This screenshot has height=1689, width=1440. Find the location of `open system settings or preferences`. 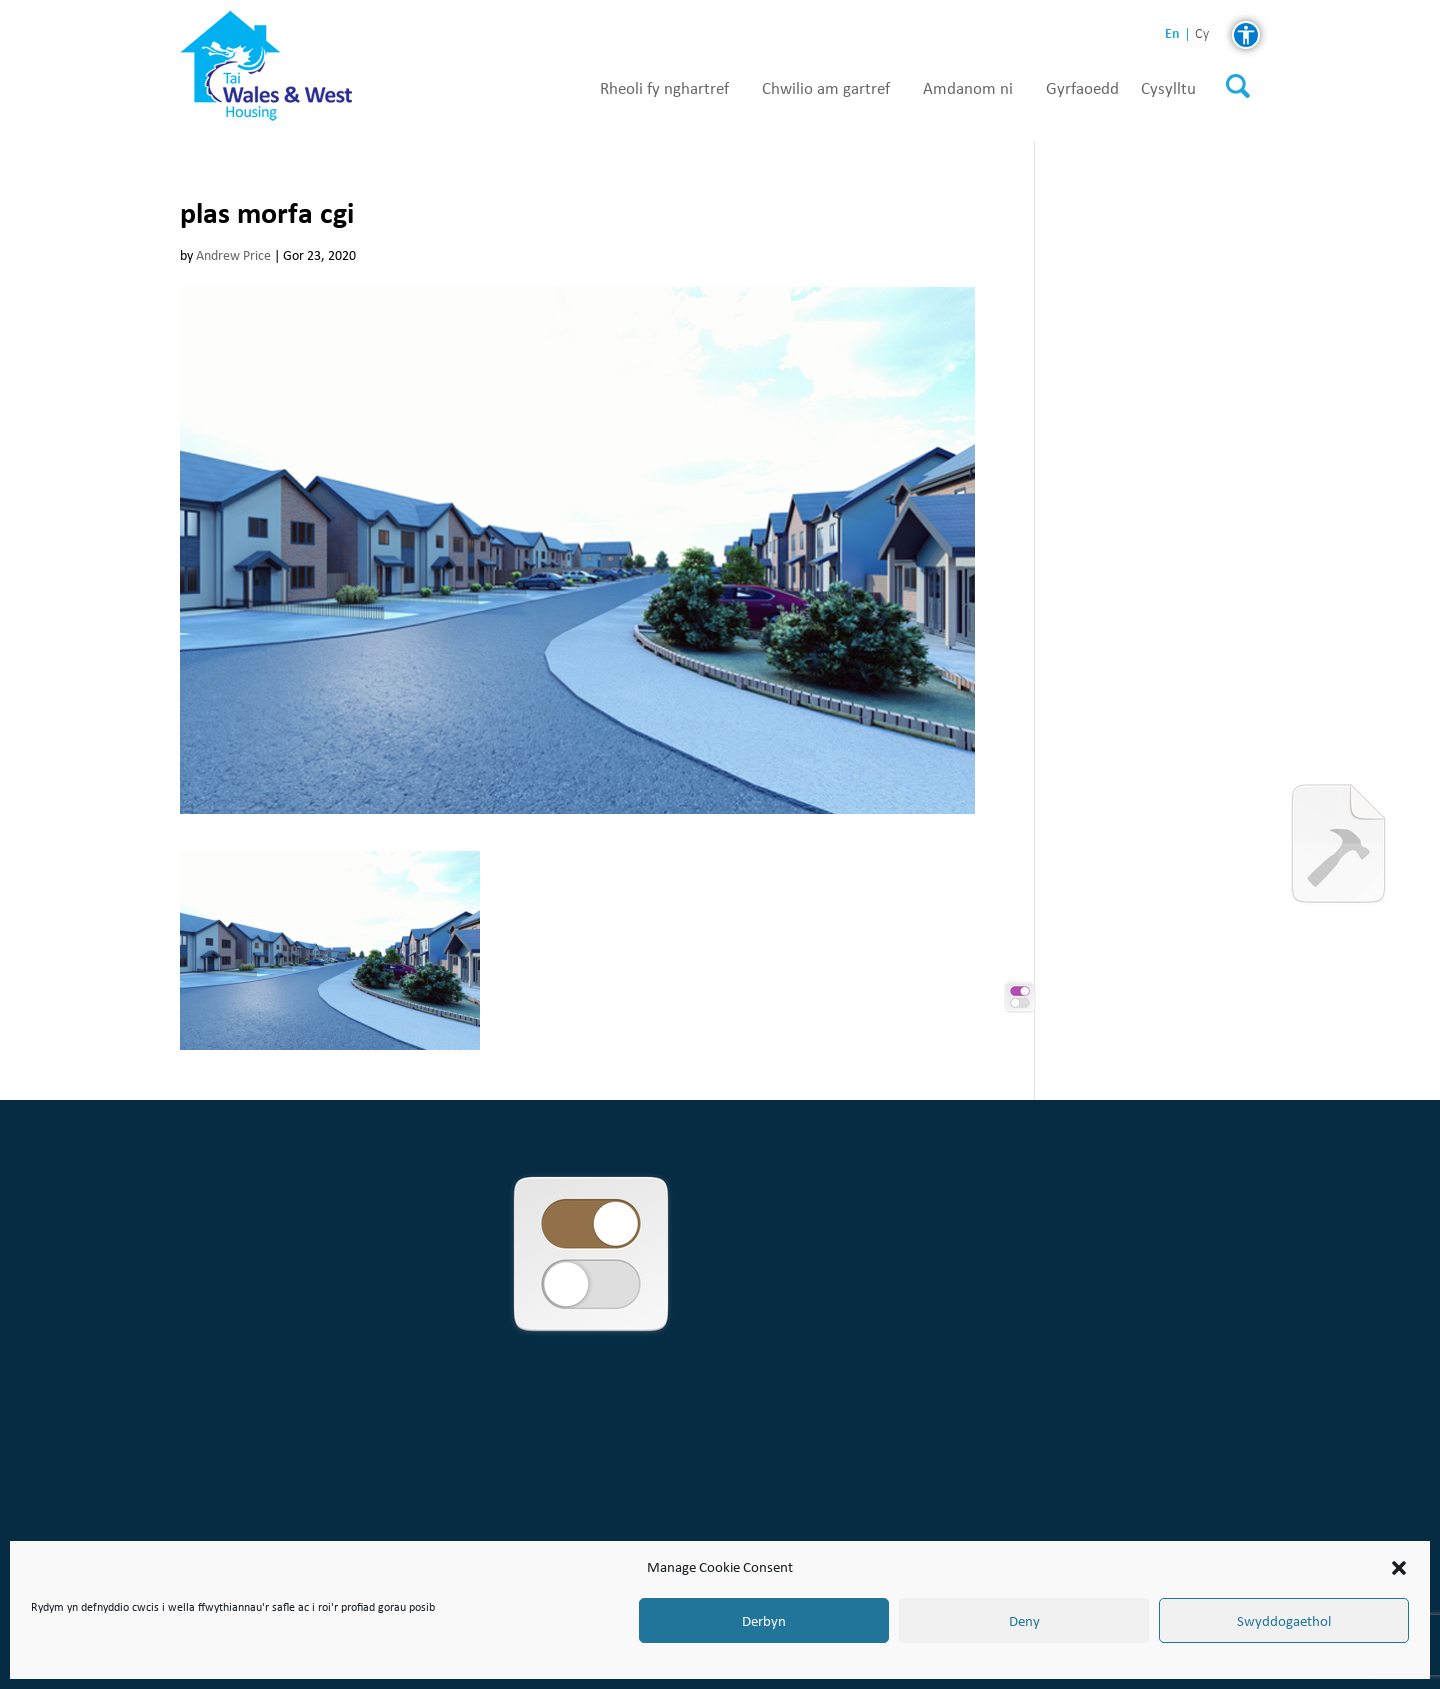

open system settings or preferences is located at coordinates (1020, 997).